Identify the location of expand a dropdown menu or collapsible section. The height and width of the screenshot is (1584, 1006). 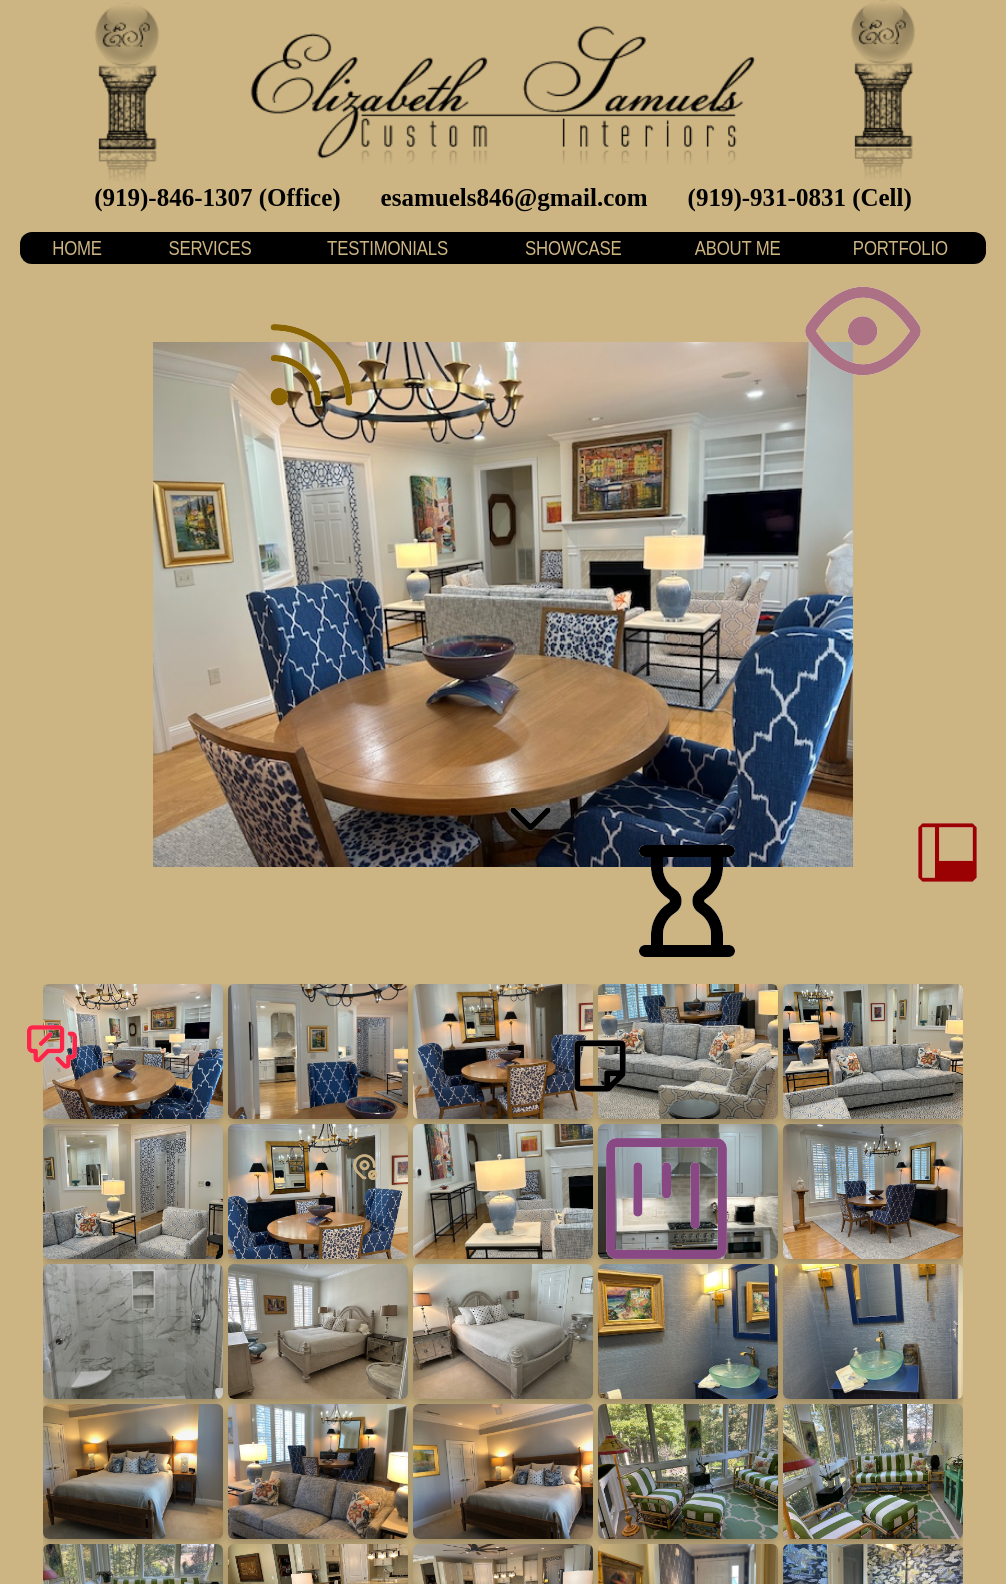
(530, 819).